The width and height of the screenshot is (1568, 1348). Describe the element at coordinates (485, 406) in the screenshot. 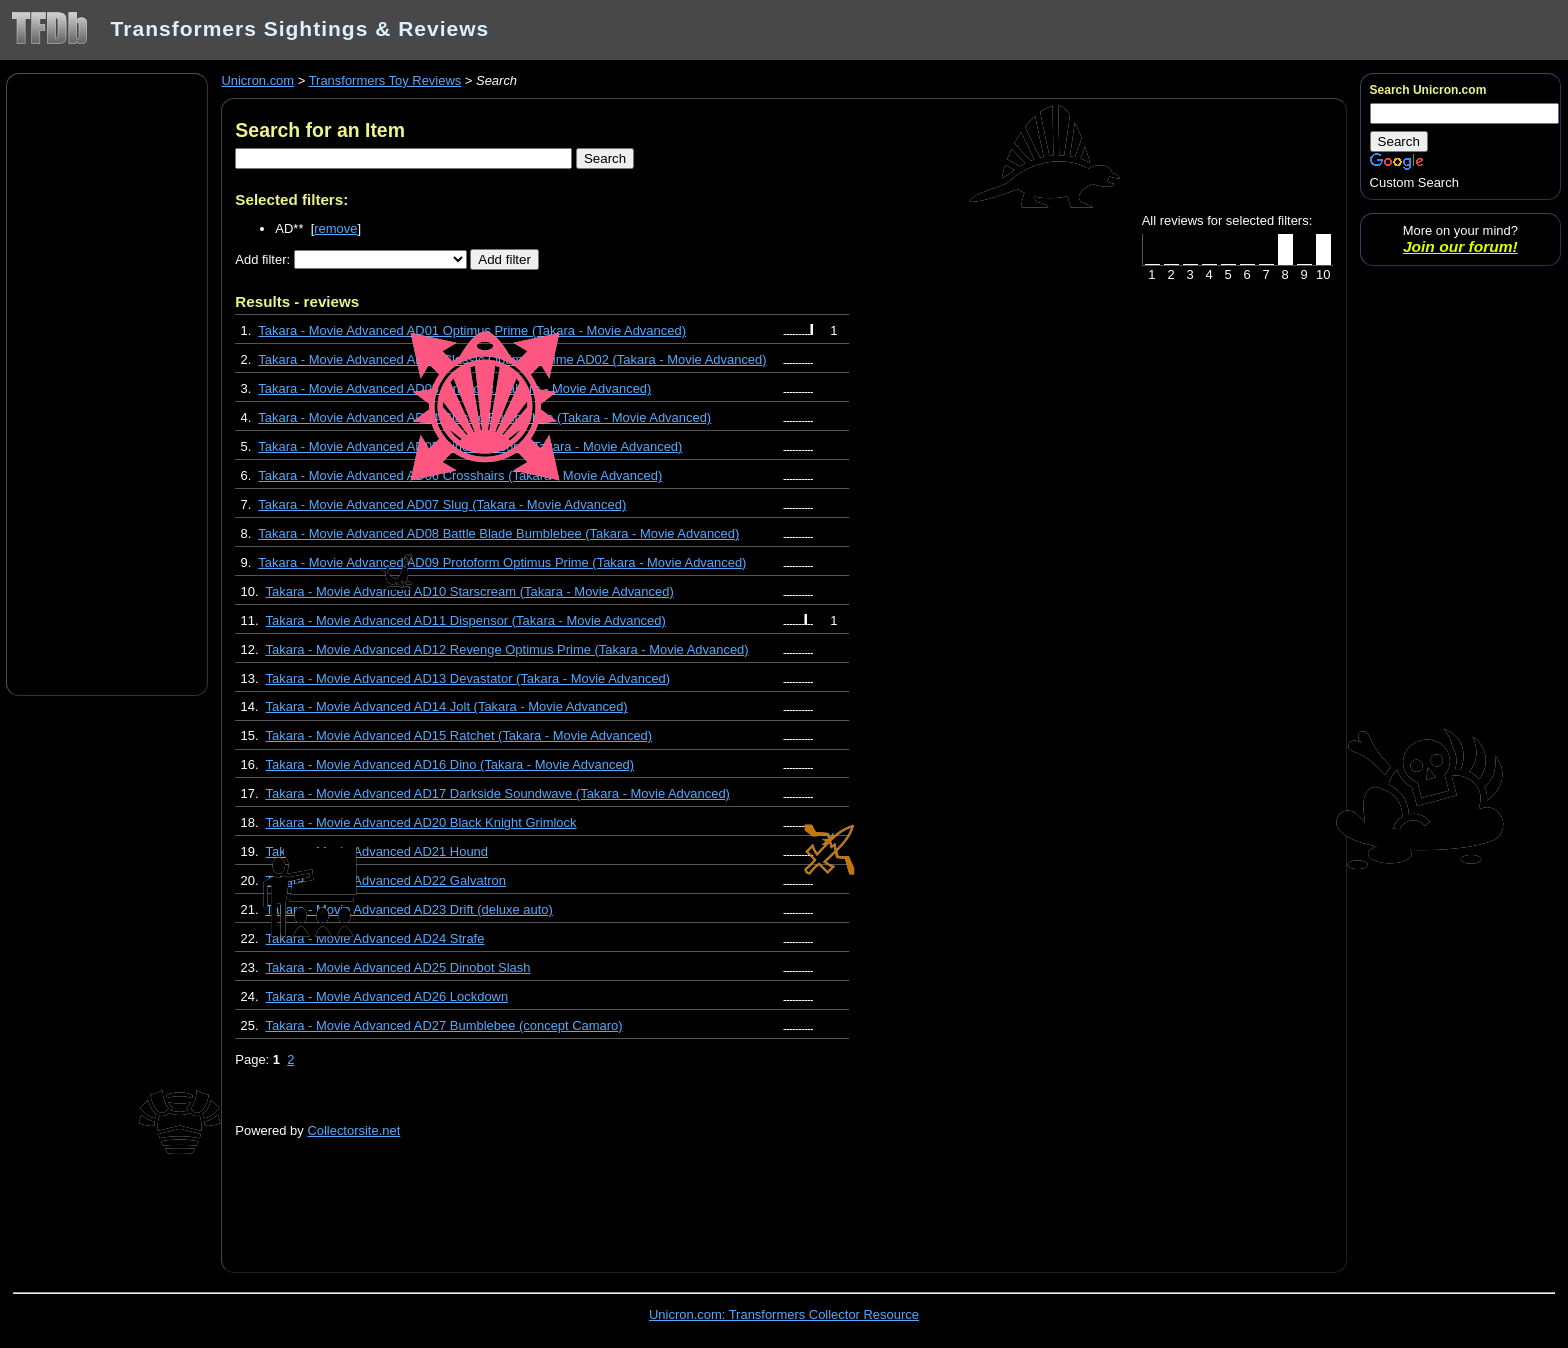

I see `share or broadcast game achievement` at that location.